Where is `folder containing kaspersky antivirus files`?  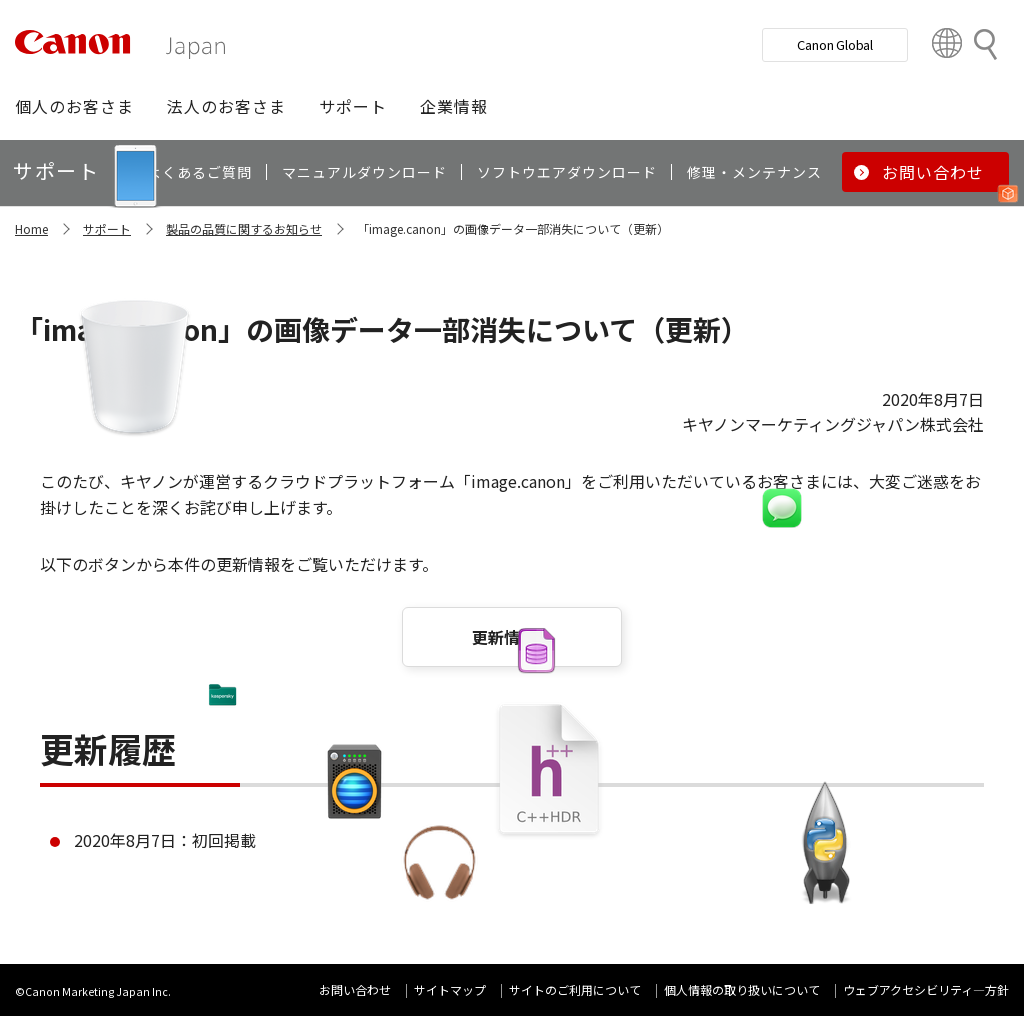
folder containing kaspersky antivirus files is located at coordinates (222, 695).